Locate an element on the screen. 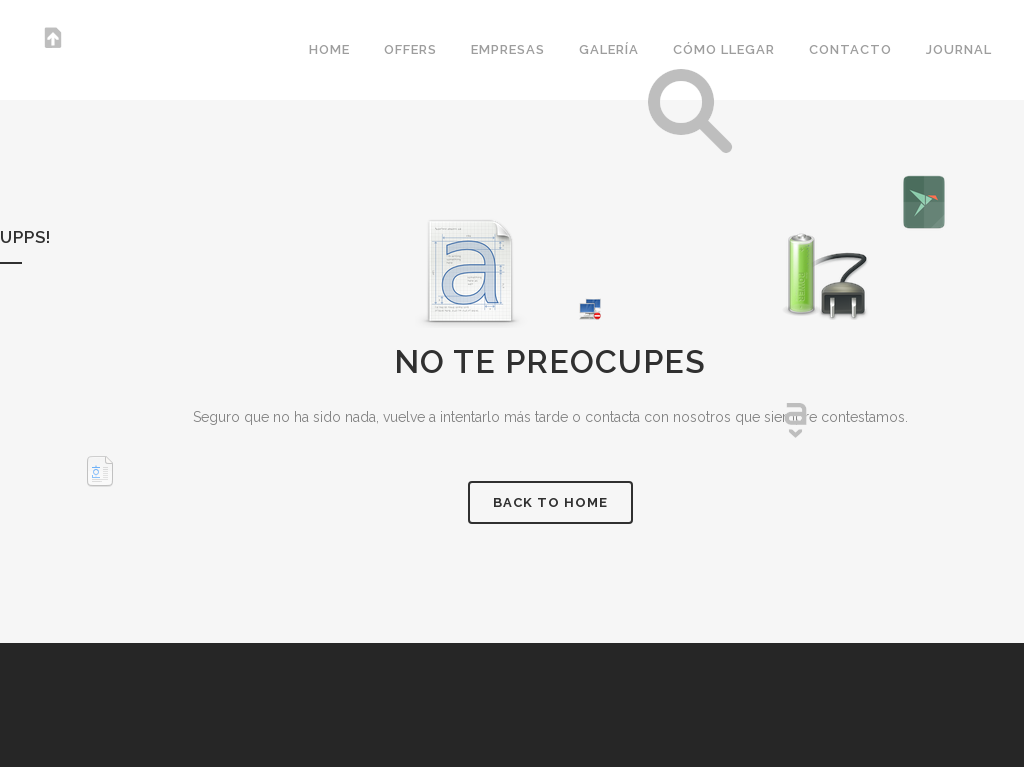 The image size is (1024, 767). a snap package file for linux software installation is located at coordinates (924, 202).